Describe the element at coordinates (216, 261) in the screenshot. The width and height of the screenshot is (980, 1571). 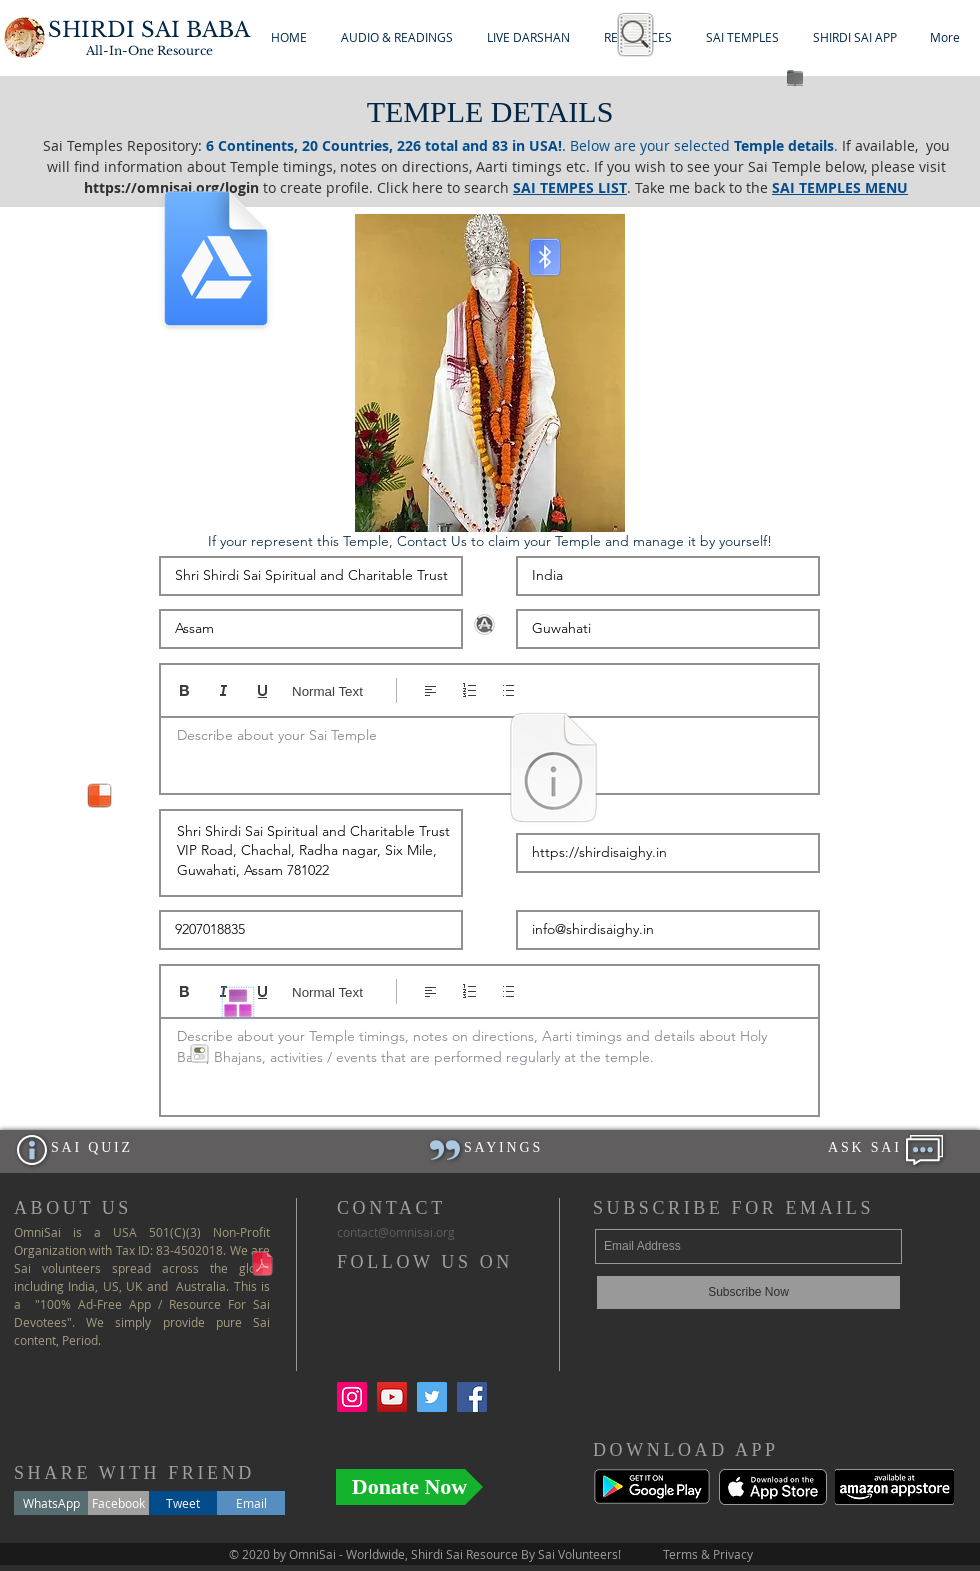
I see `a google drive shortcut or linked file` at that location.